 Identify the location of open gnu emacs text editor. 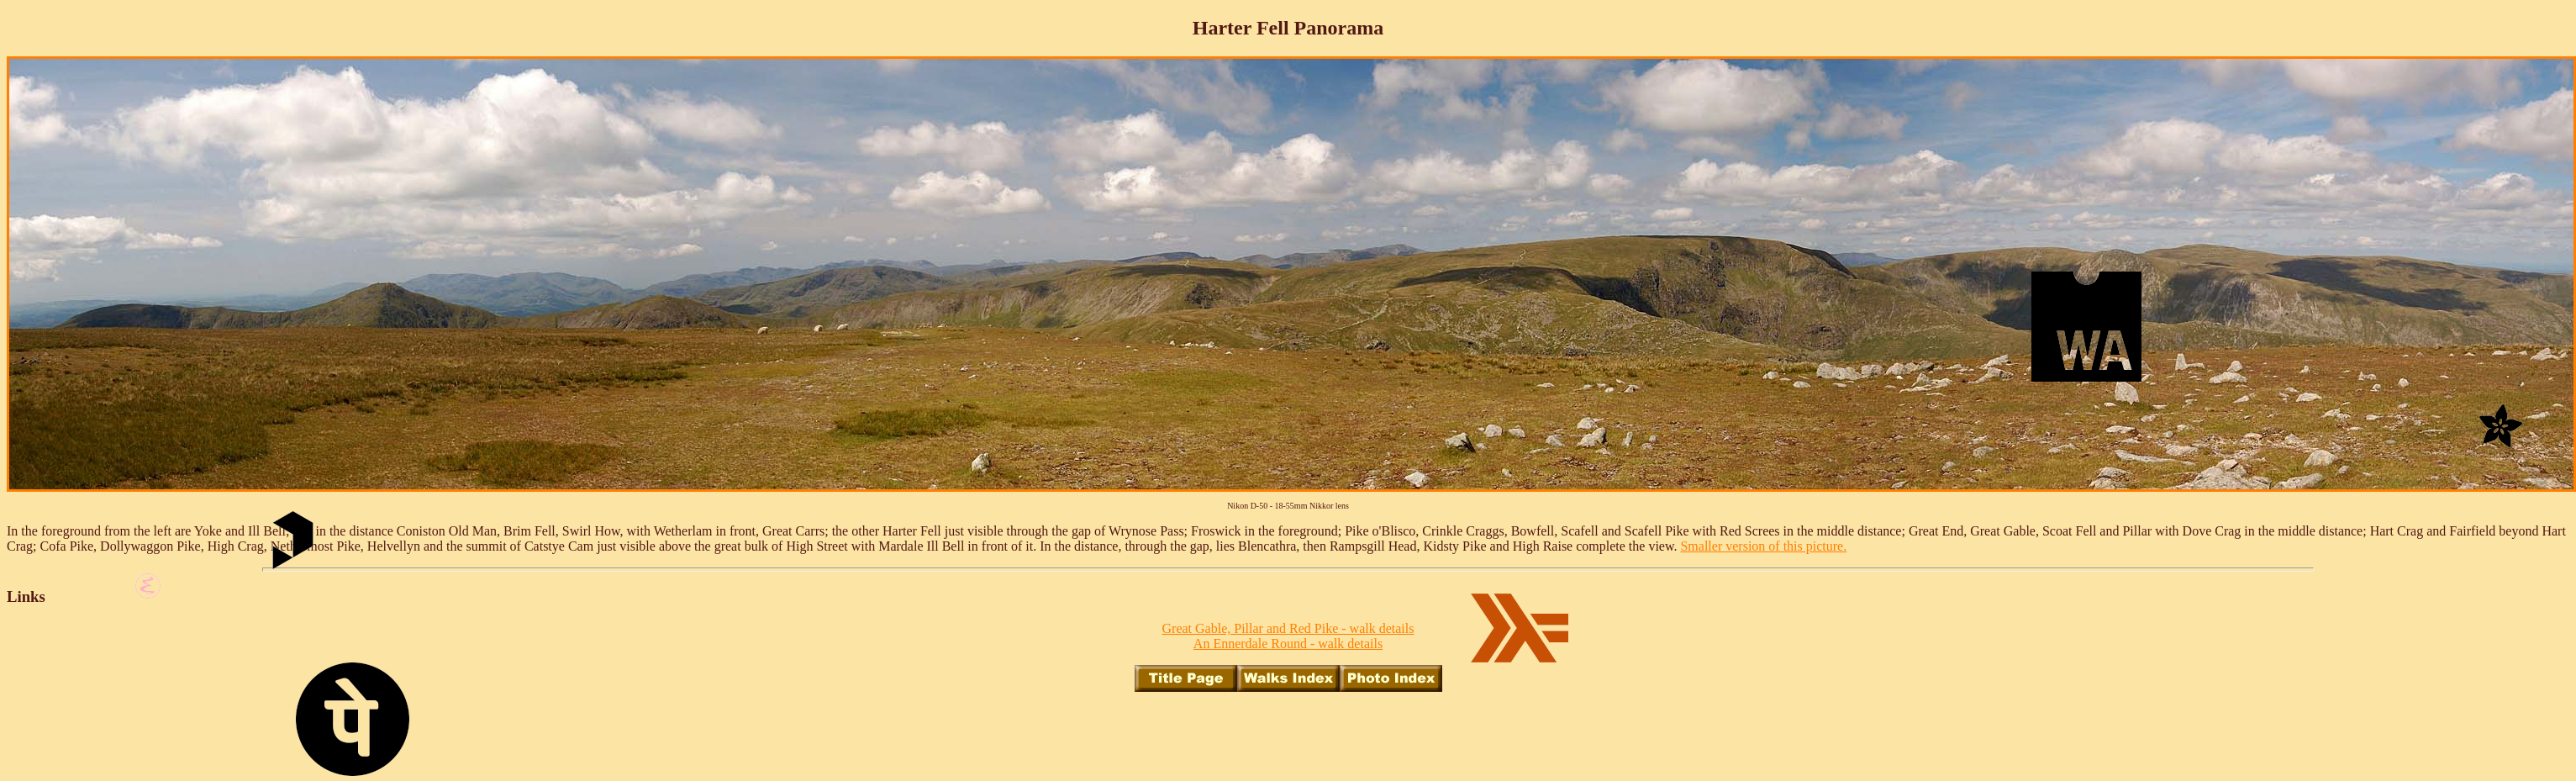
(148, 586).